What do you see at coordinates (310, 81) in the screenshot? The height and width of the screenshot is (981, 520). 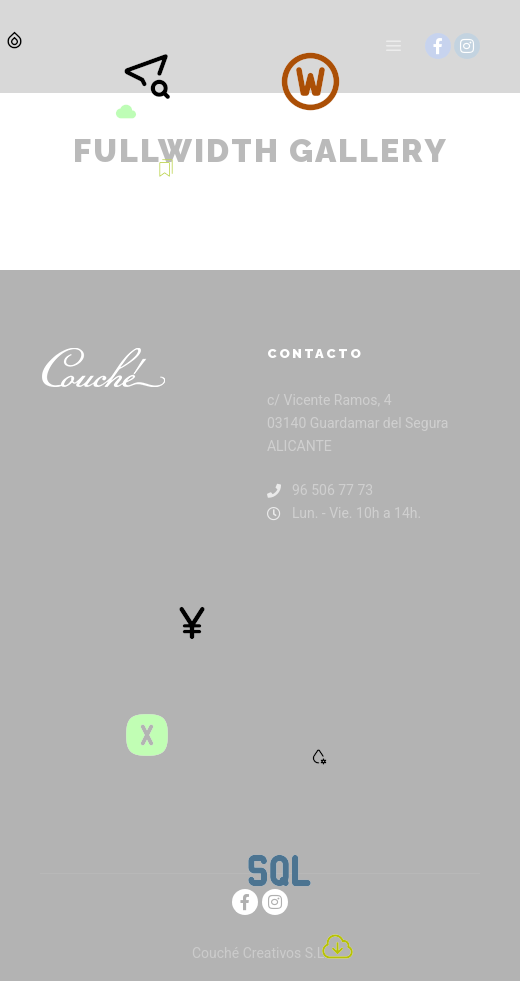 I see `laundry care symbol indicating wash dry setting` at bounding box center [310, 81].